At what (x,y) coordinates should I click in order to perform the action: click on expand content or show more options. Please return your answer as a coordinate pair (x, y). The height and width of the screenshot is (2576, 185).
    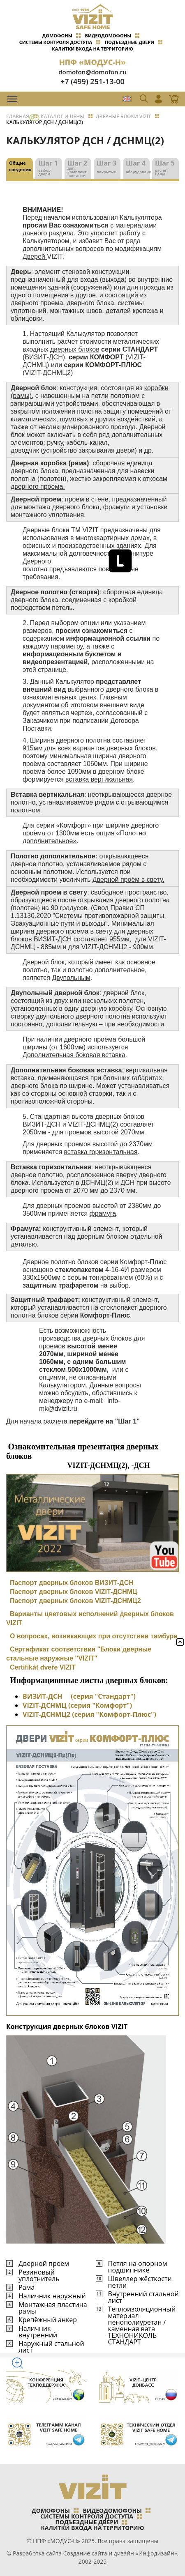
    Looking at the image, I should click on (180, 1642).